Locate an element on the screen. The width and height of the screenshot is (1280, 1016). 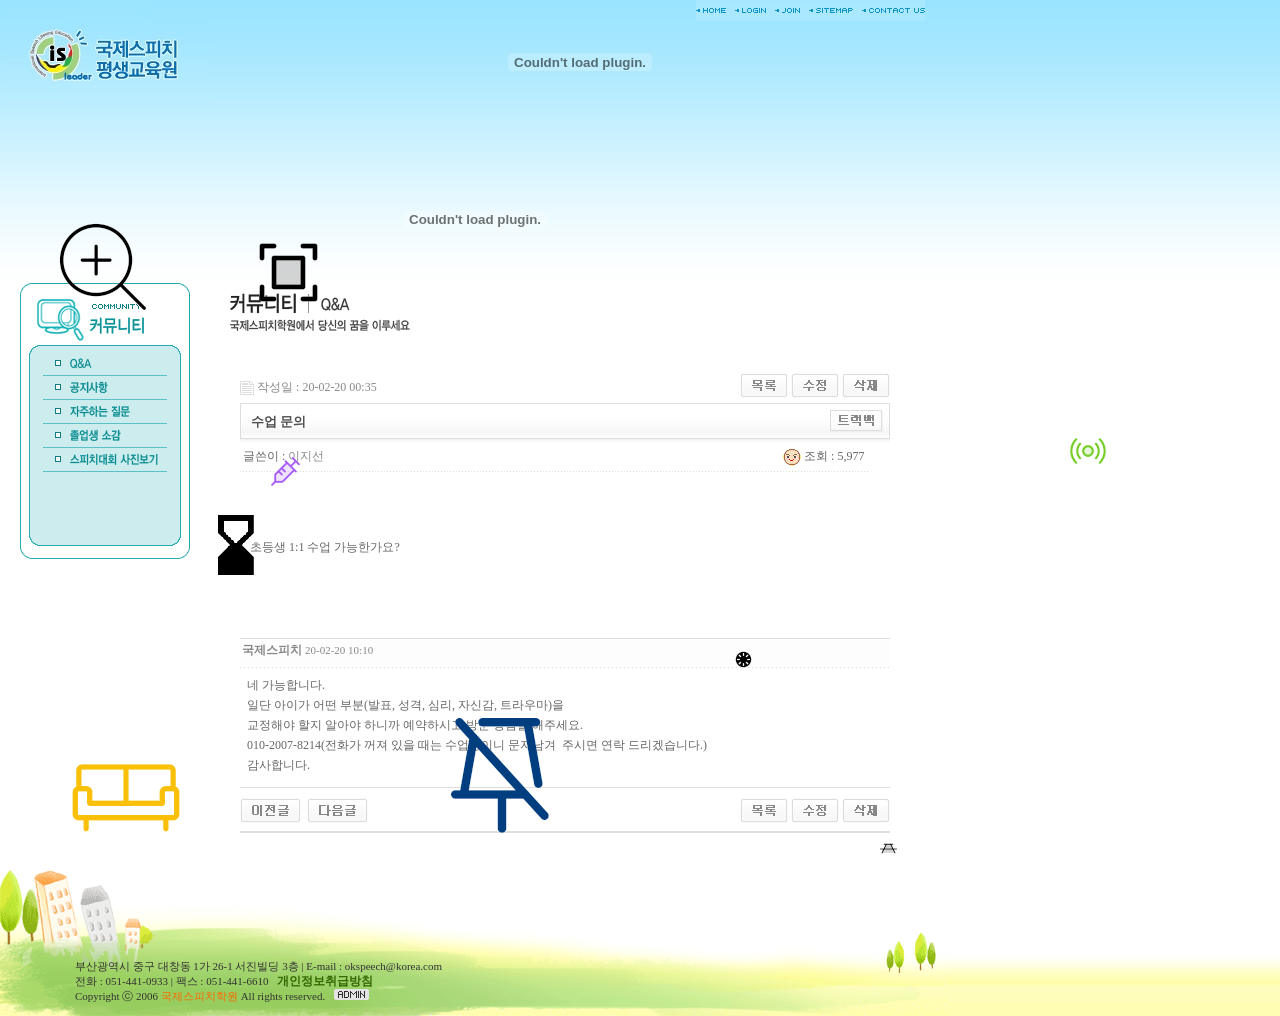
unpin an item from its current location is located at coordinates (502, 769).